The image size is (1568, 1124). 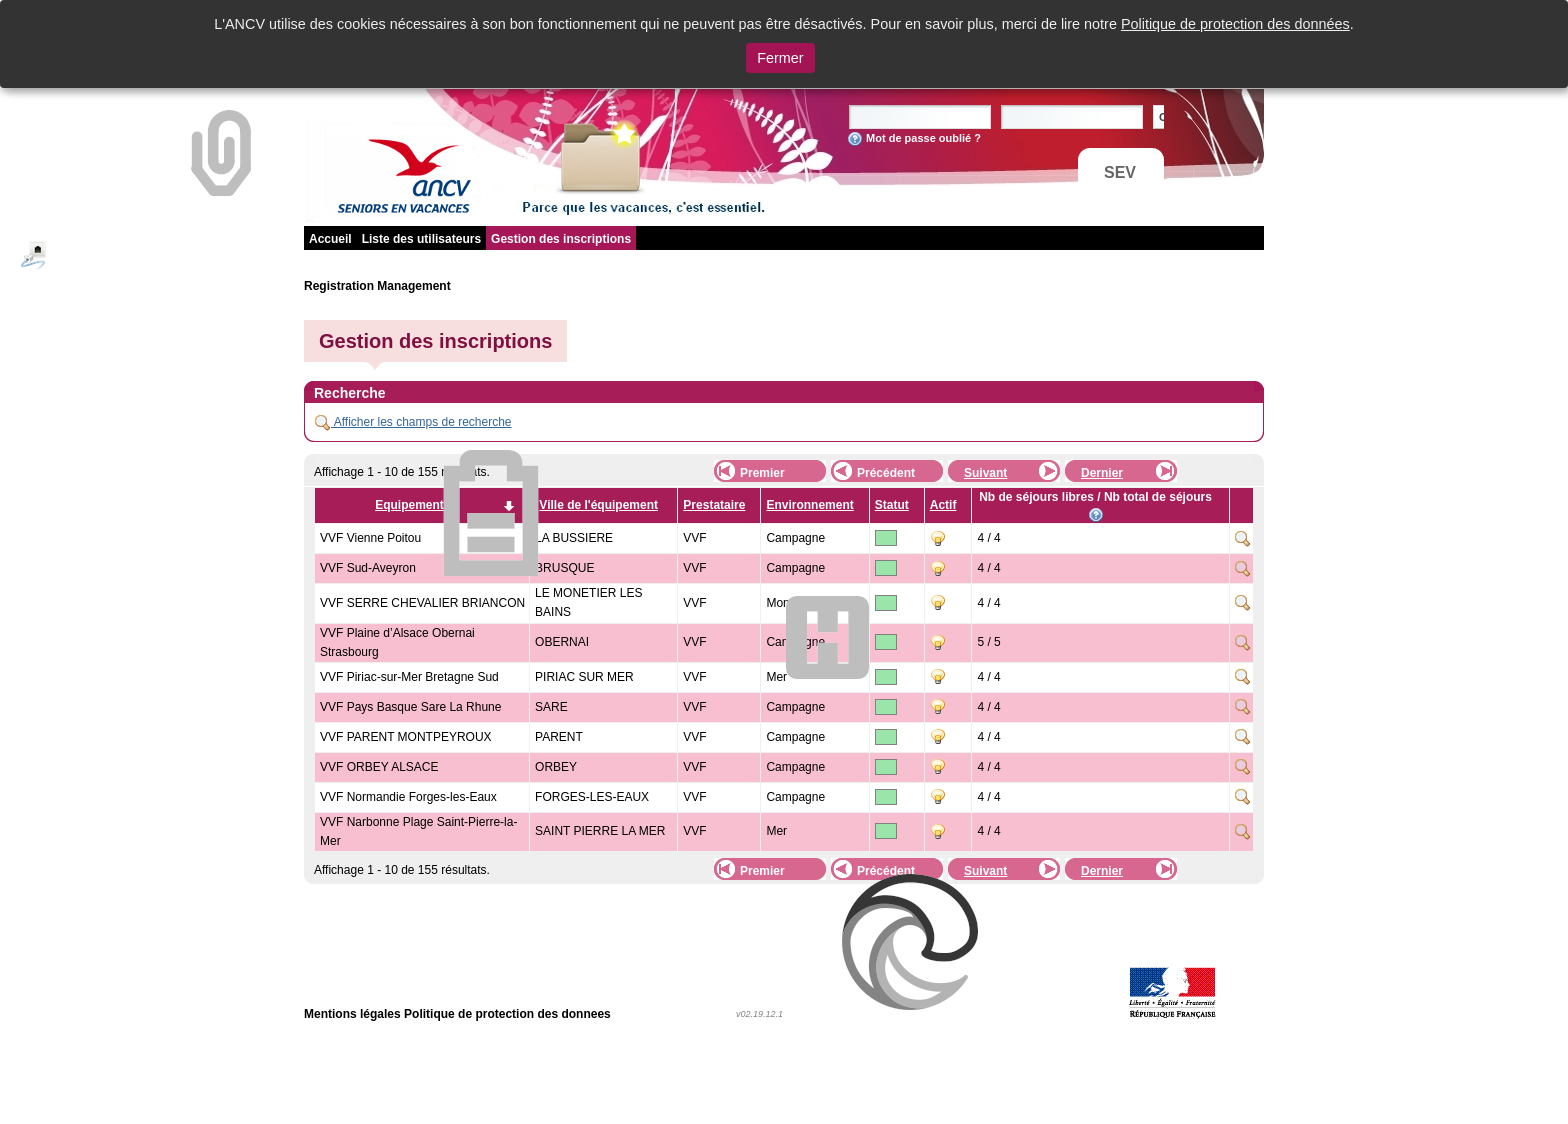 What do you see at coordinates (600, 161) in the screenshot?
I see `create a new folder` at bounding box center [600, 161].